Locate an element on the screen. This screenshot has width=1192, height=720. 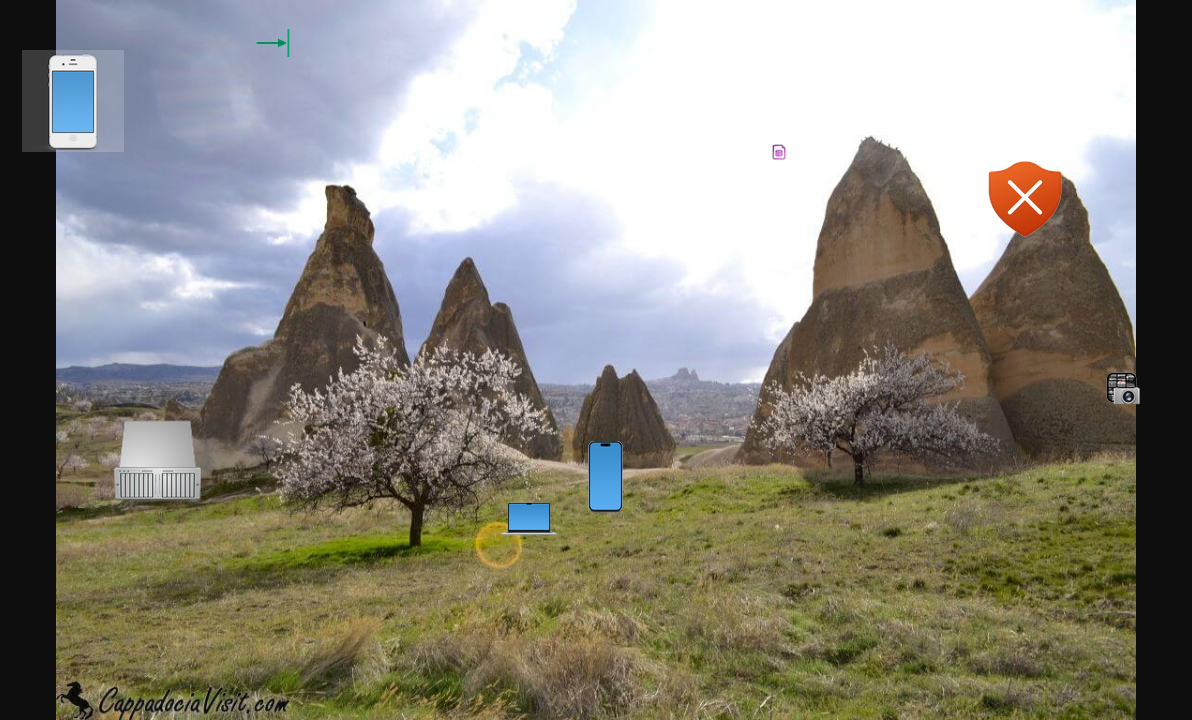
indicates a security error or protection failure is located at coordinates (1025, 199).